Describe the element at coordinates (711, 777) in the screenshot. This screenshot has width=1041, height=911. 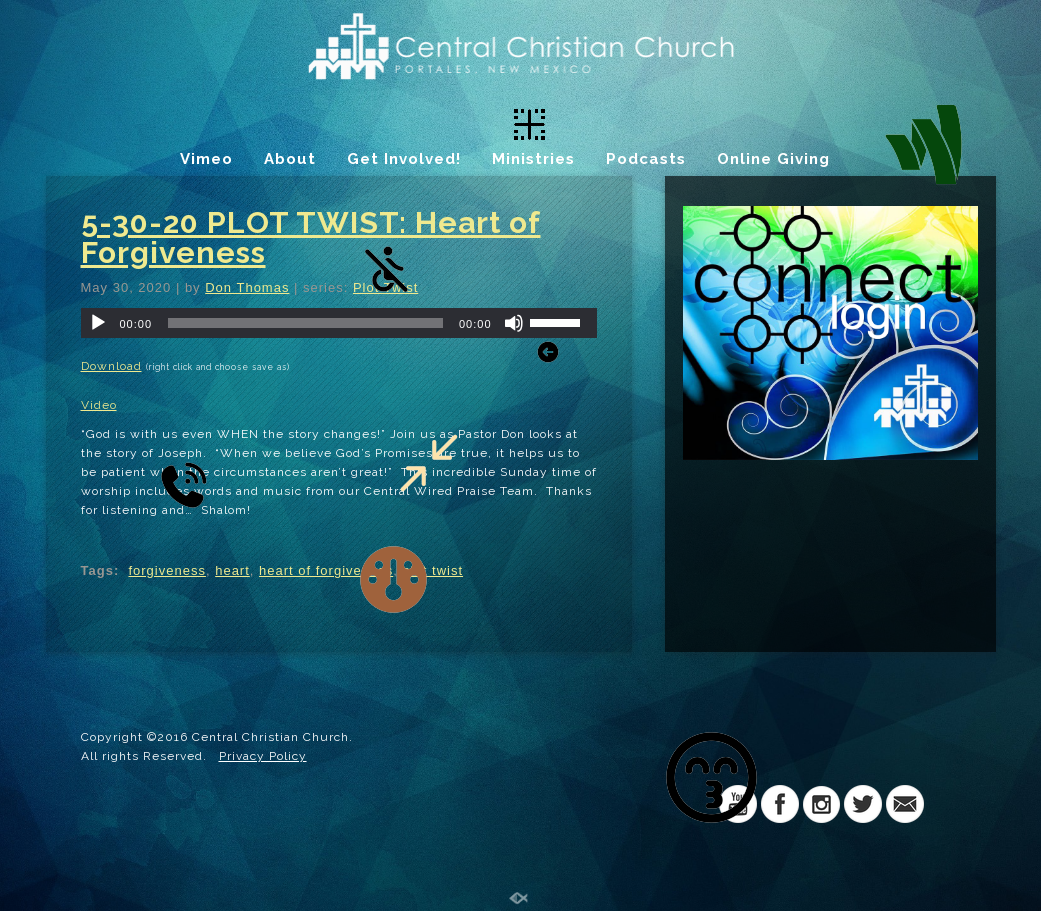
I see `send a kiss or affectionate reaction` at that location.